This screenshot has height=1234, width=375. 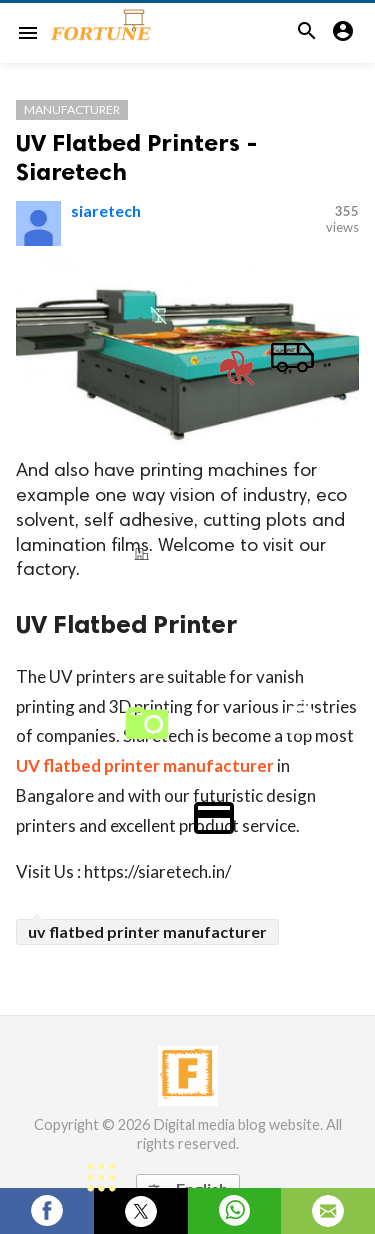 What do you see at coordinates (134, 19) in the screenshot?
I see `start a presentation or slideshow` at bounding box center [134, 19].